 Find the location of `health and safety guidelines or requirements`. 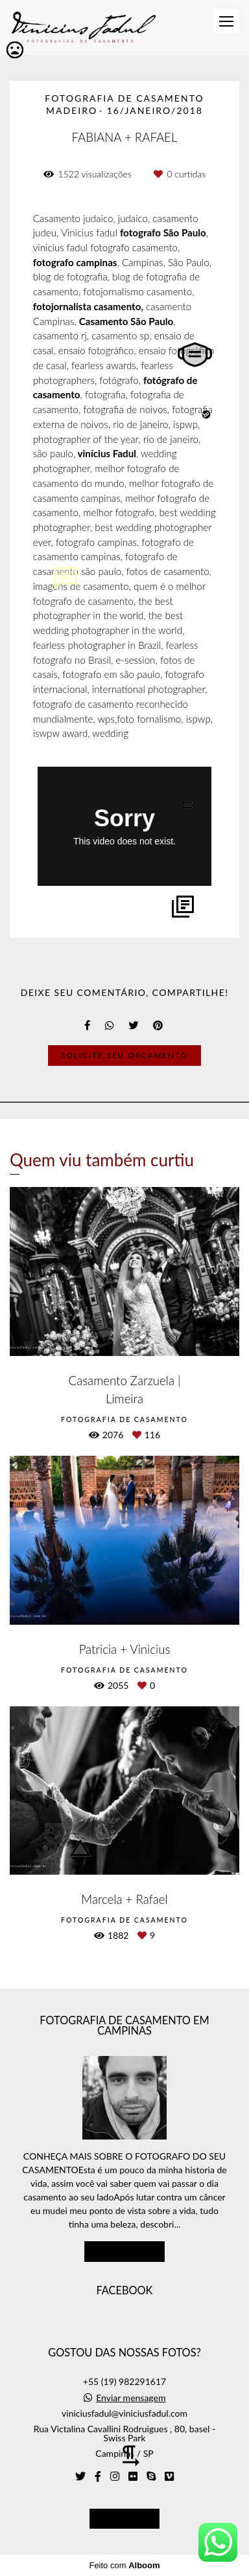

health and safety guidelines or requirements is located at coordinates (195, 355).